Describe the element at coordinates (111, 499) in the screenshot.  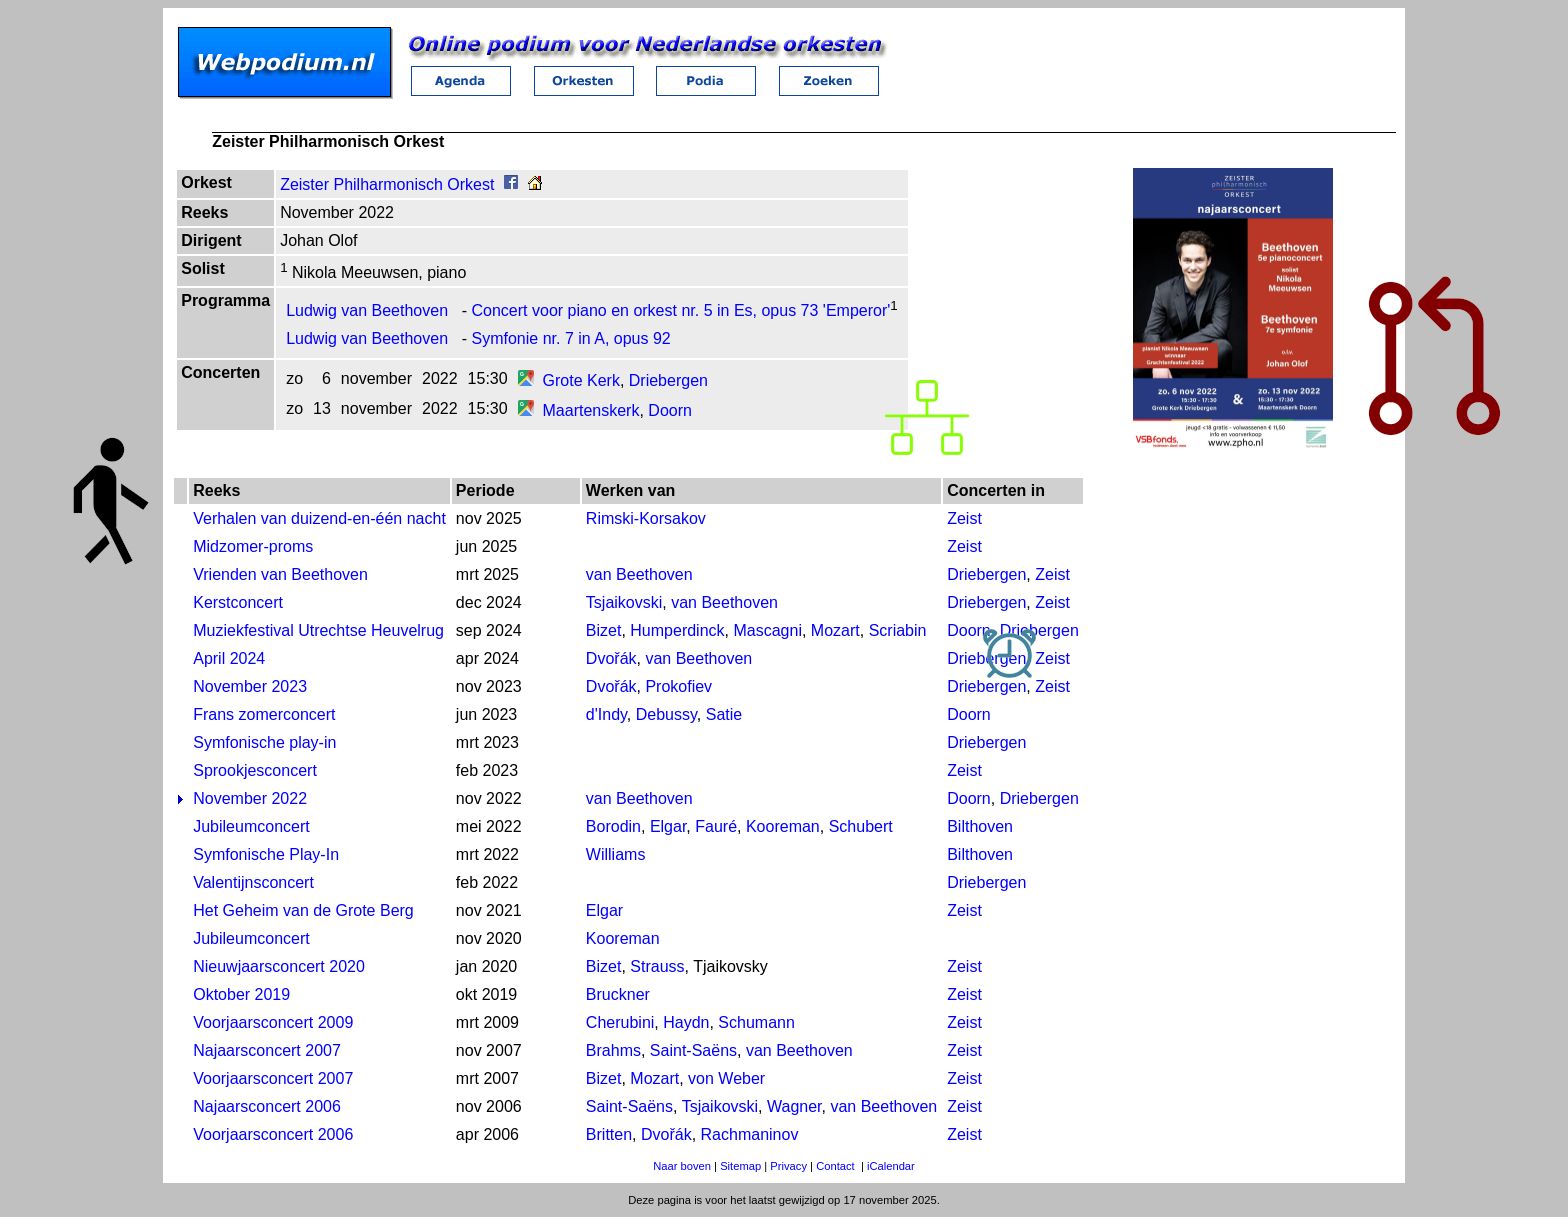
I see `get walking directions` at that location.